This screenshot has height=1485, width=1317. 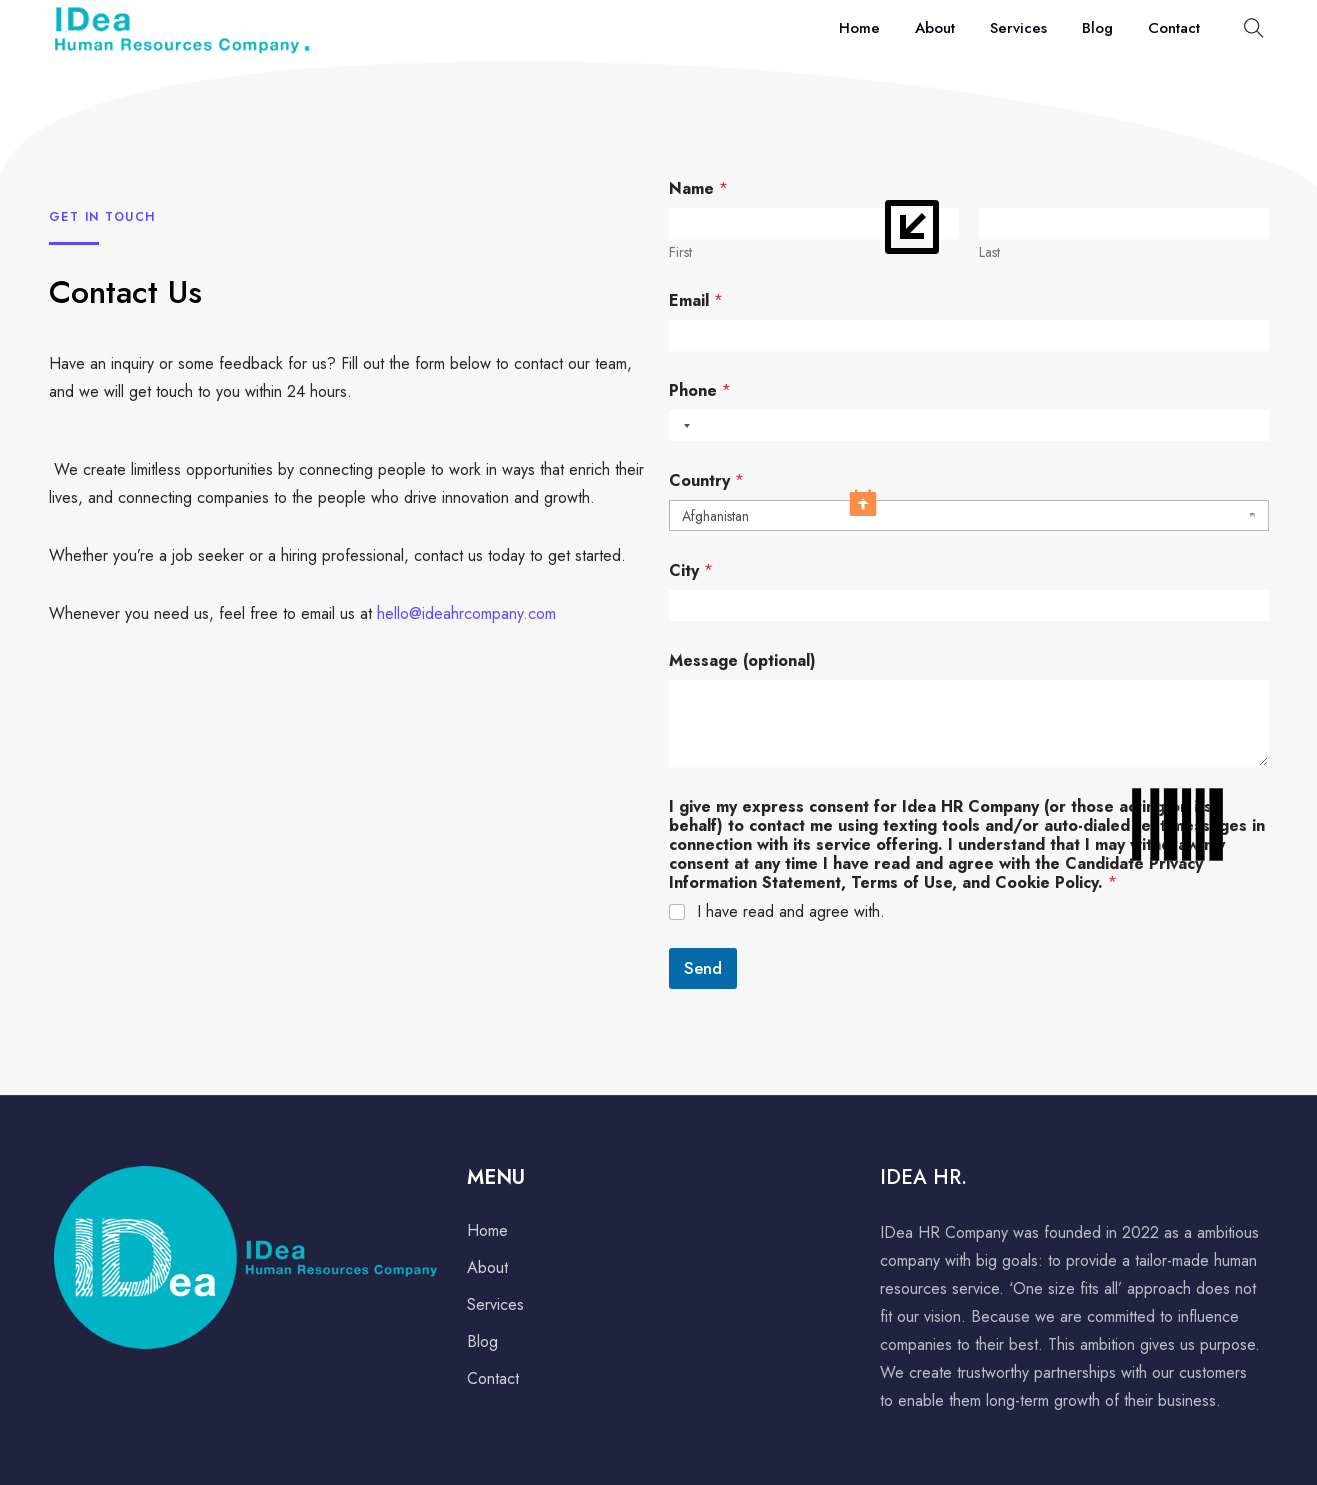 What do you see at coordinates (863, 504) in the screenshot?
I see `upload image to gallery` at bounding box center [863, 504].